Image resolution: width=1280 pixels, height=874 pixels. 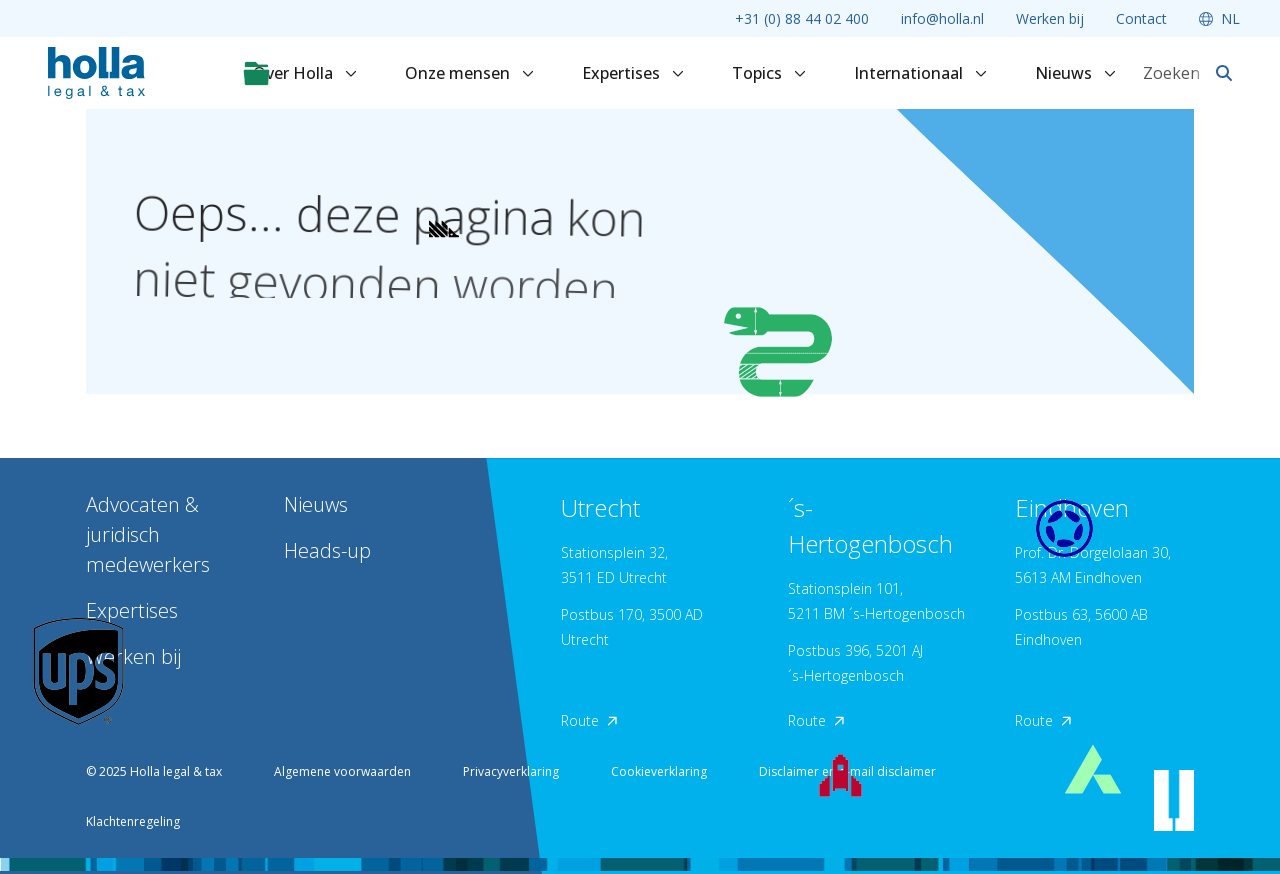 What do you see at coordinates (778, 352) in the screenshot?
I see `pyscaffold python project scaffolding tool logo` at bounding box center [778, 352].